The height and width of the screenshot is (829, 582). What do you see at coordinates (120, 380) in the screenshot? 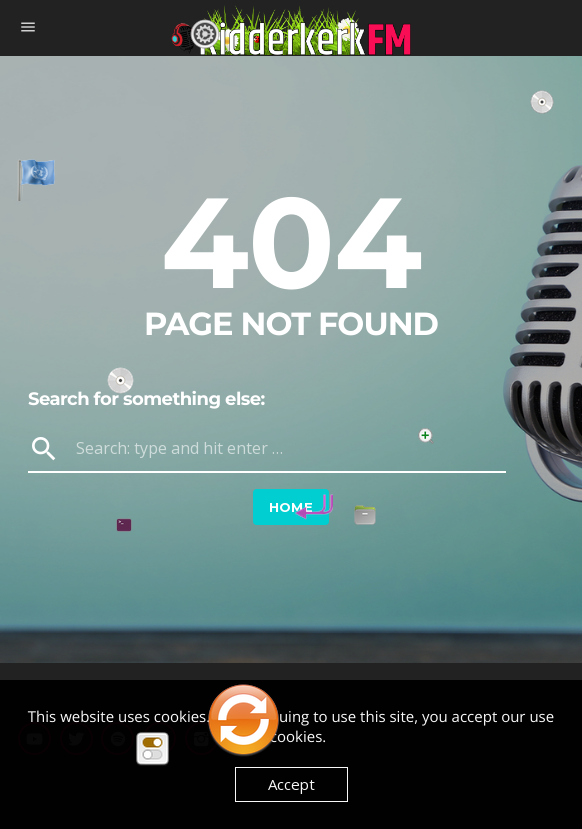
I see `indicates a DVD-RW drive or rewritable disc` at bounding box center [120, 380].